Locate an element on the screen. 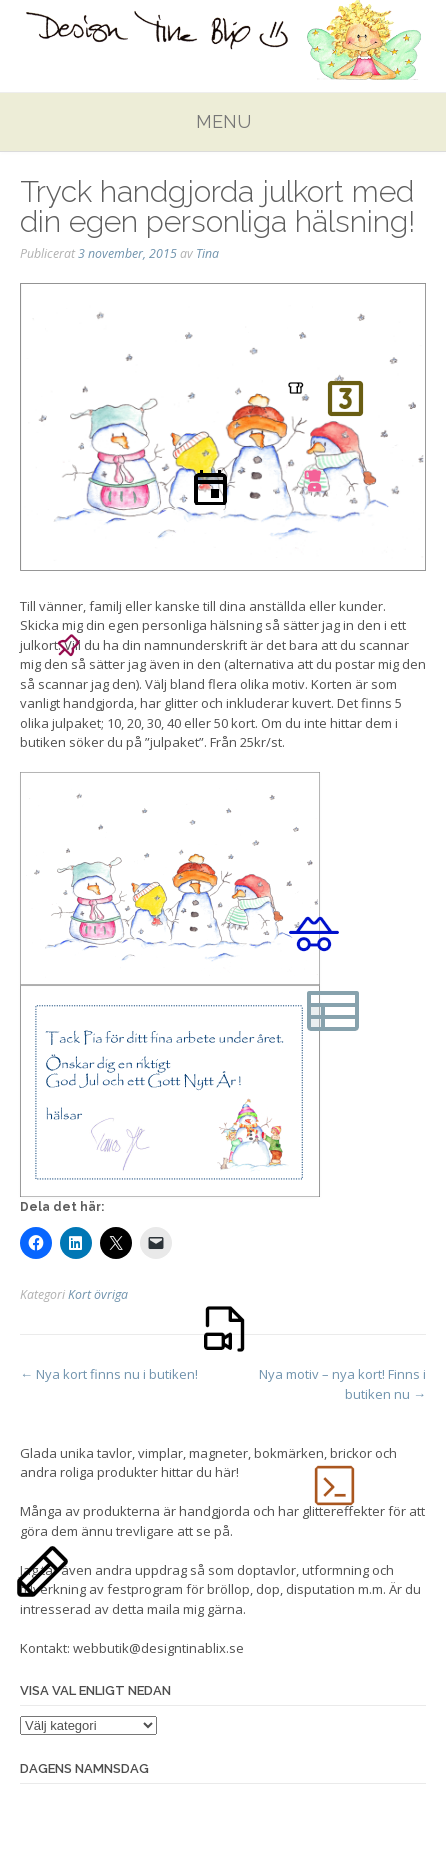  view data in table format is located at coordinates (333, 1011).